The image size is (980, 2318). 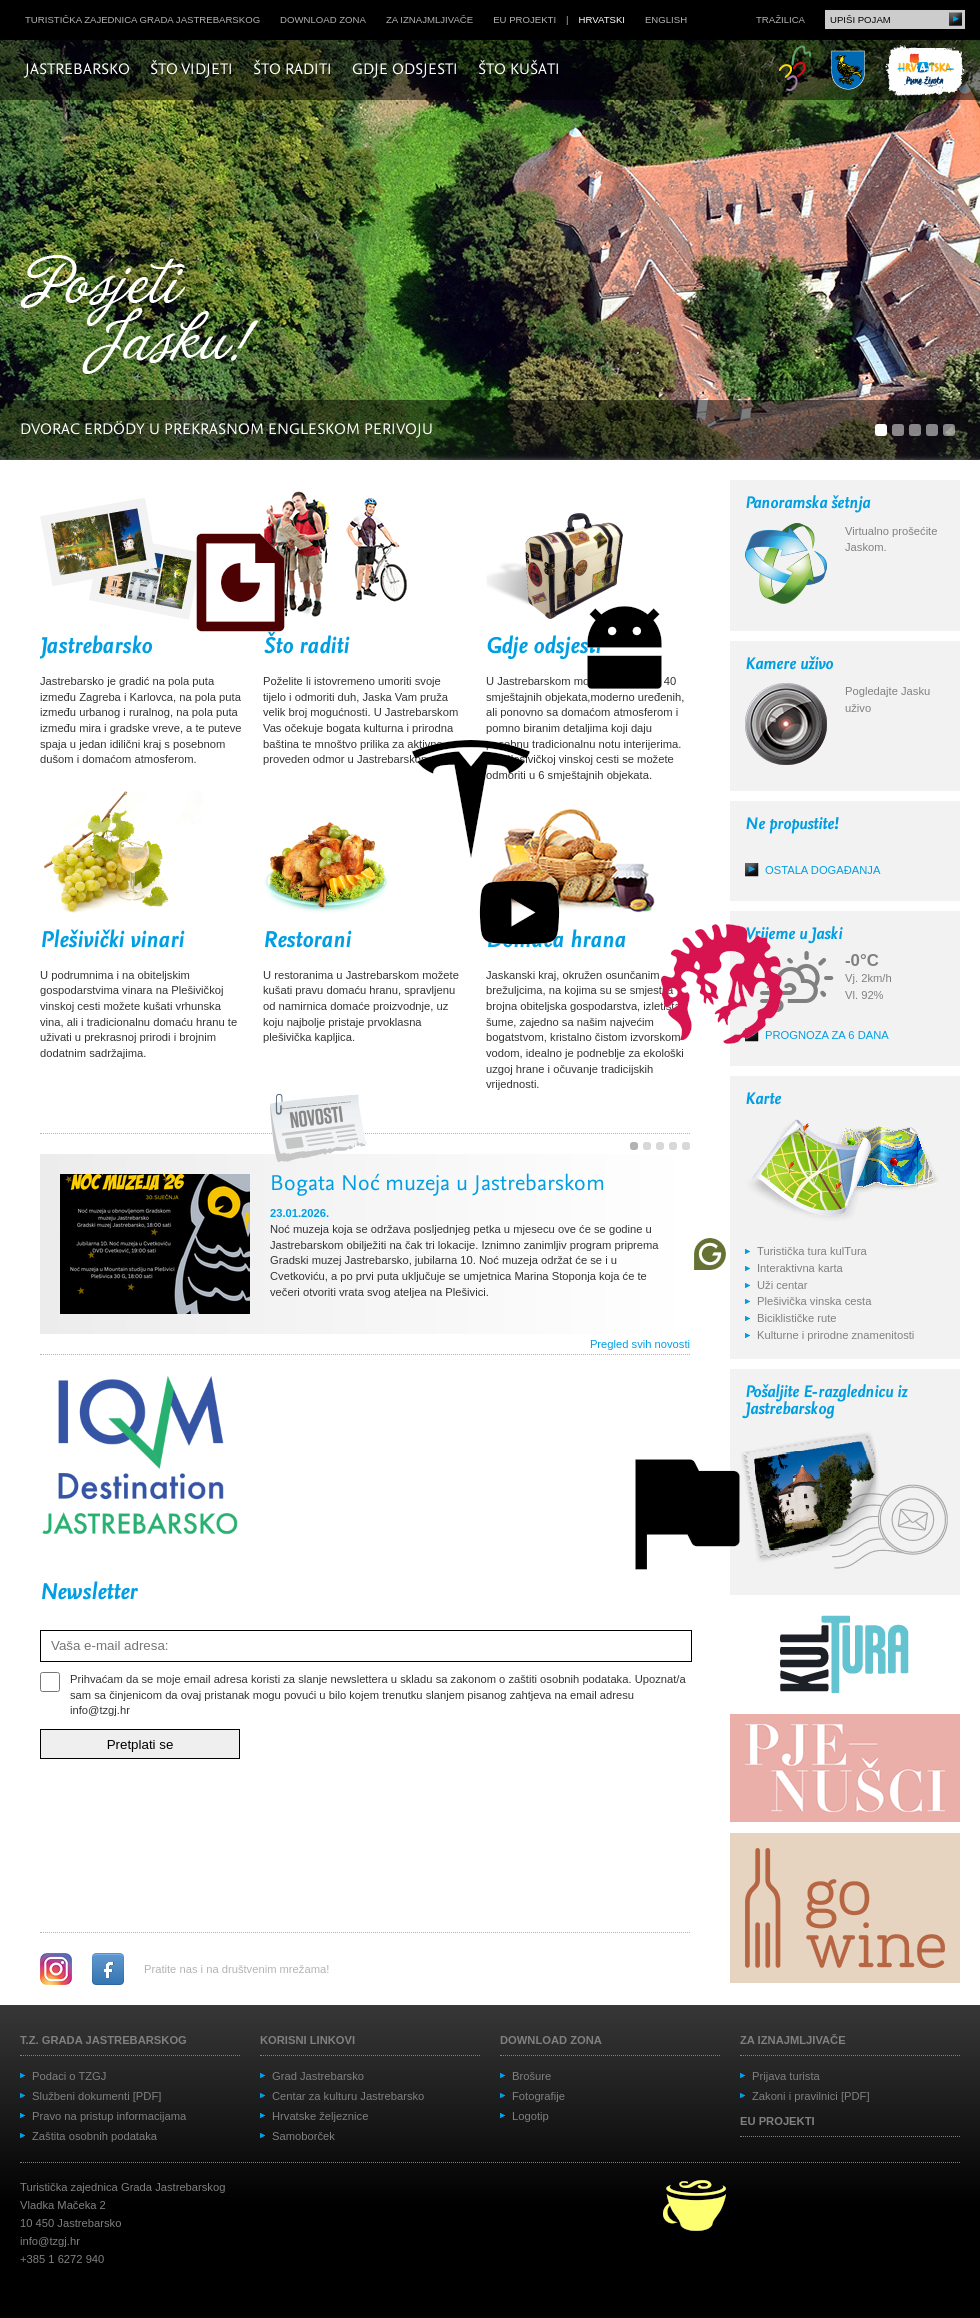 What do you see at coordinates (687, 1511) in the screenshot?
I see `flag or mark an item for follow-up` at bounding box center [687, 1511].